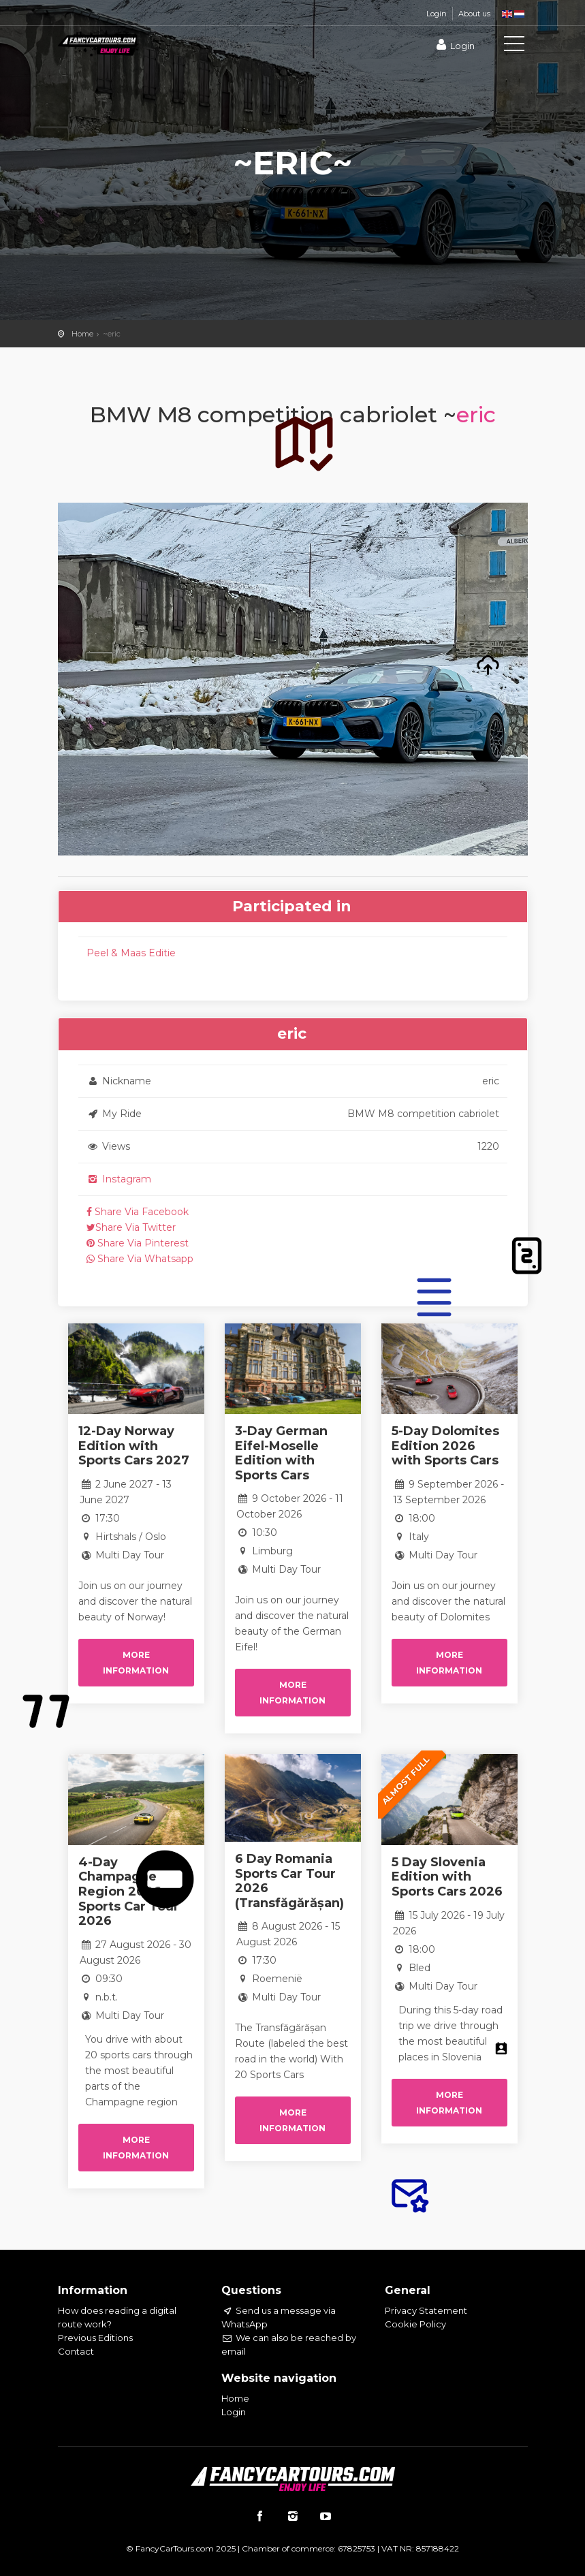  What do you see at coordinates (304, 442) in the screenshot?
I see `confirm location on map` at bounding box center [304, 442].